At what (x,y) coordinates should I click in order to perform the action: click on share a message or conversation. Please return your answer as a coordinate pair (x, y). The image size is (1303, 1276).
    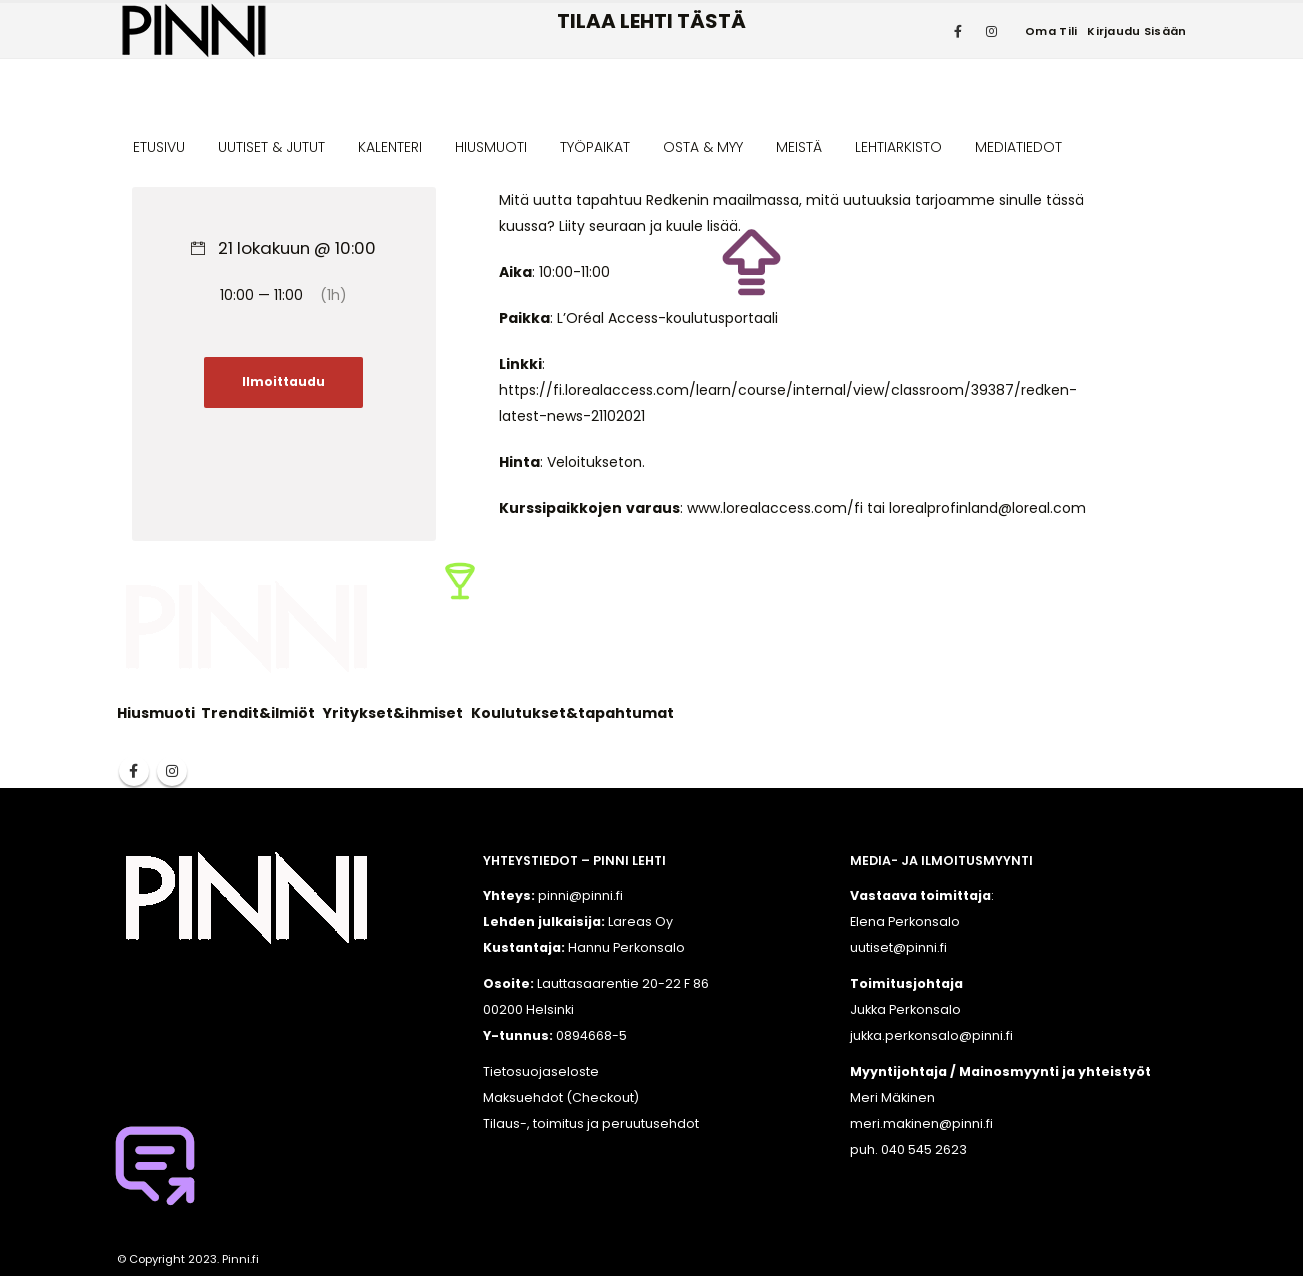
    Looking at the image, I should click on (155, 1162).